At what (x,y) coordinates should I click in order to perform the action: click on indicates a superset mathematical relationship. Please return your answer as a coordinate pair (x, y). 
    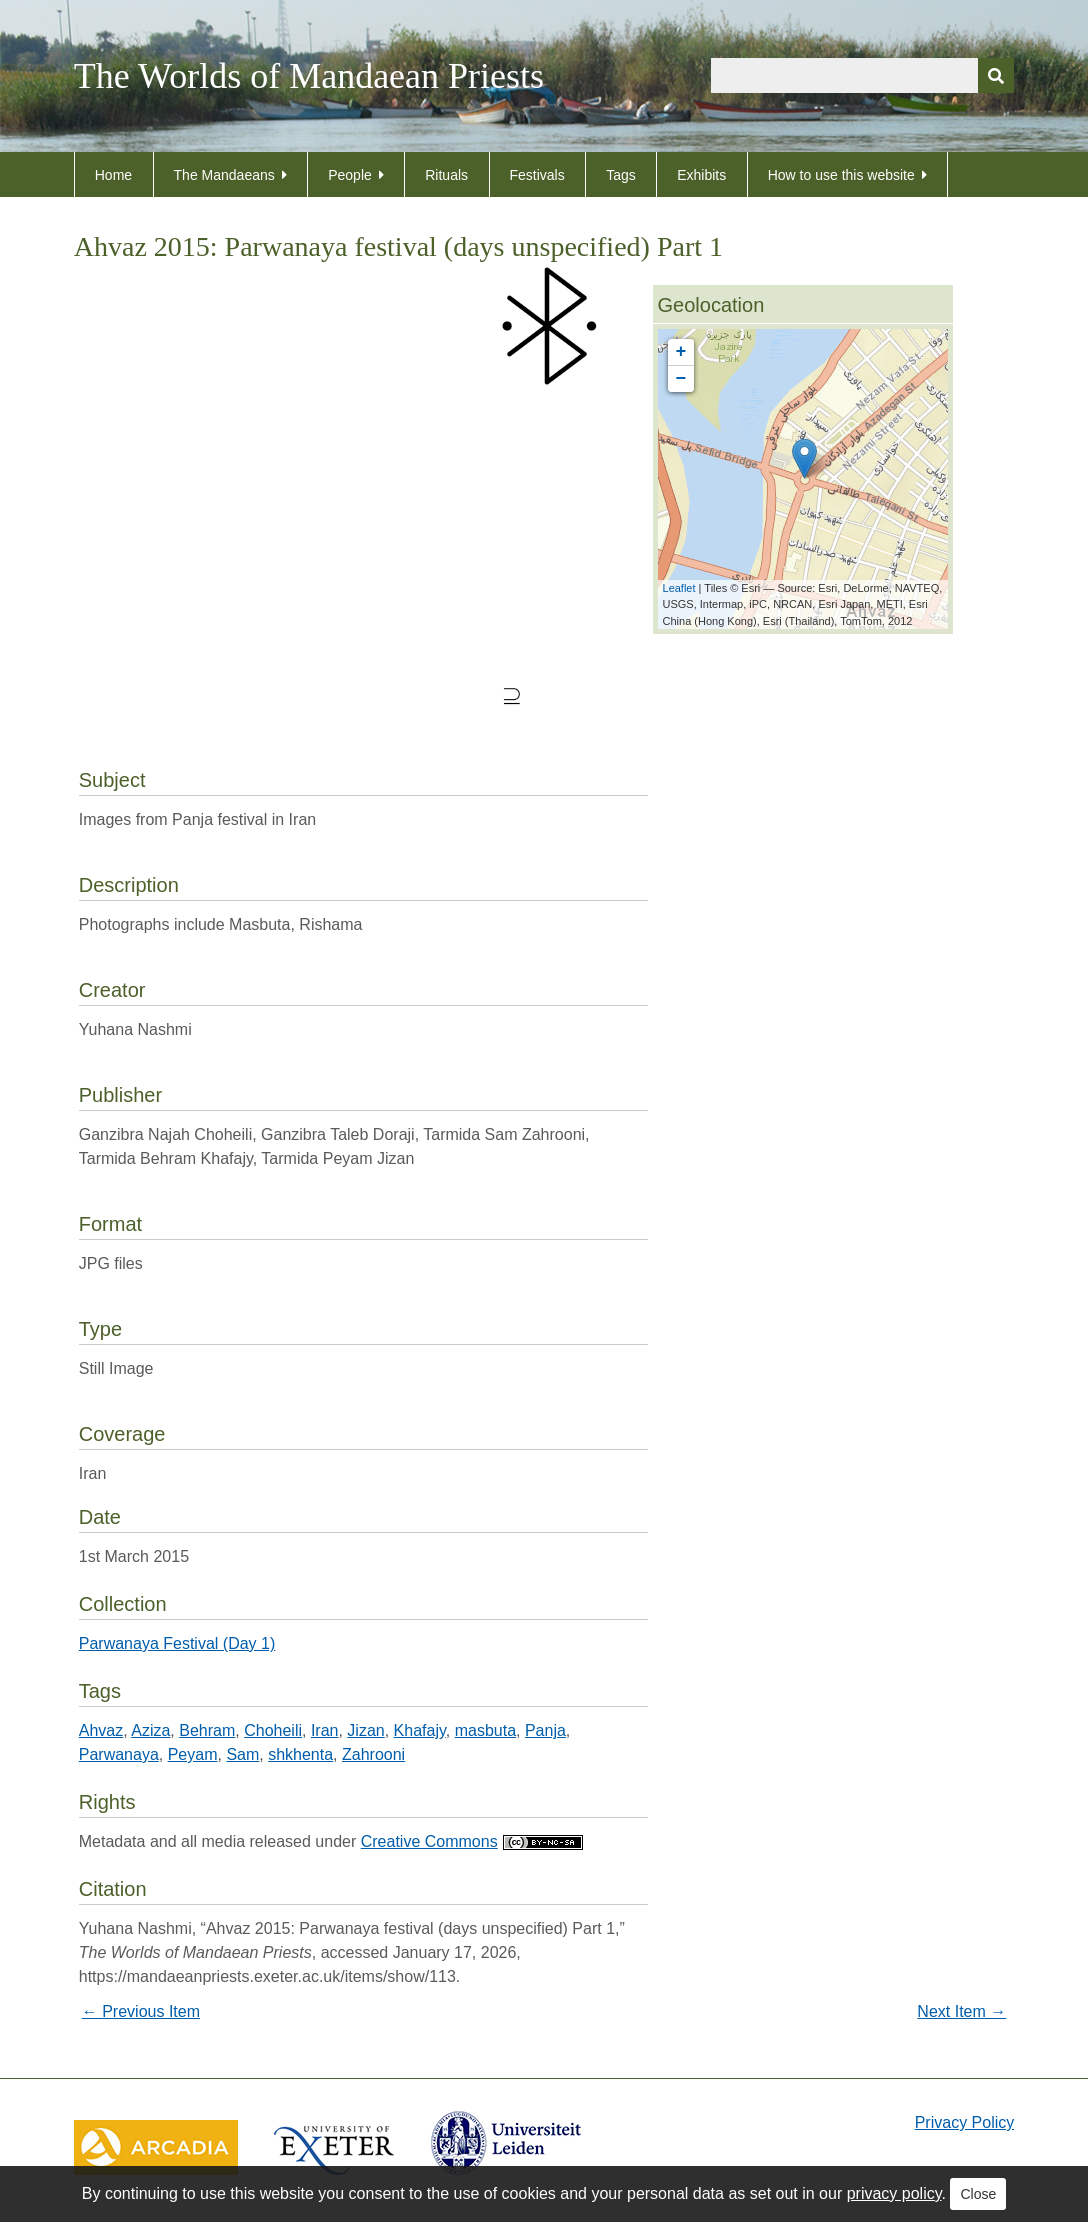
    Looking at the image, I should click on (511, 696).